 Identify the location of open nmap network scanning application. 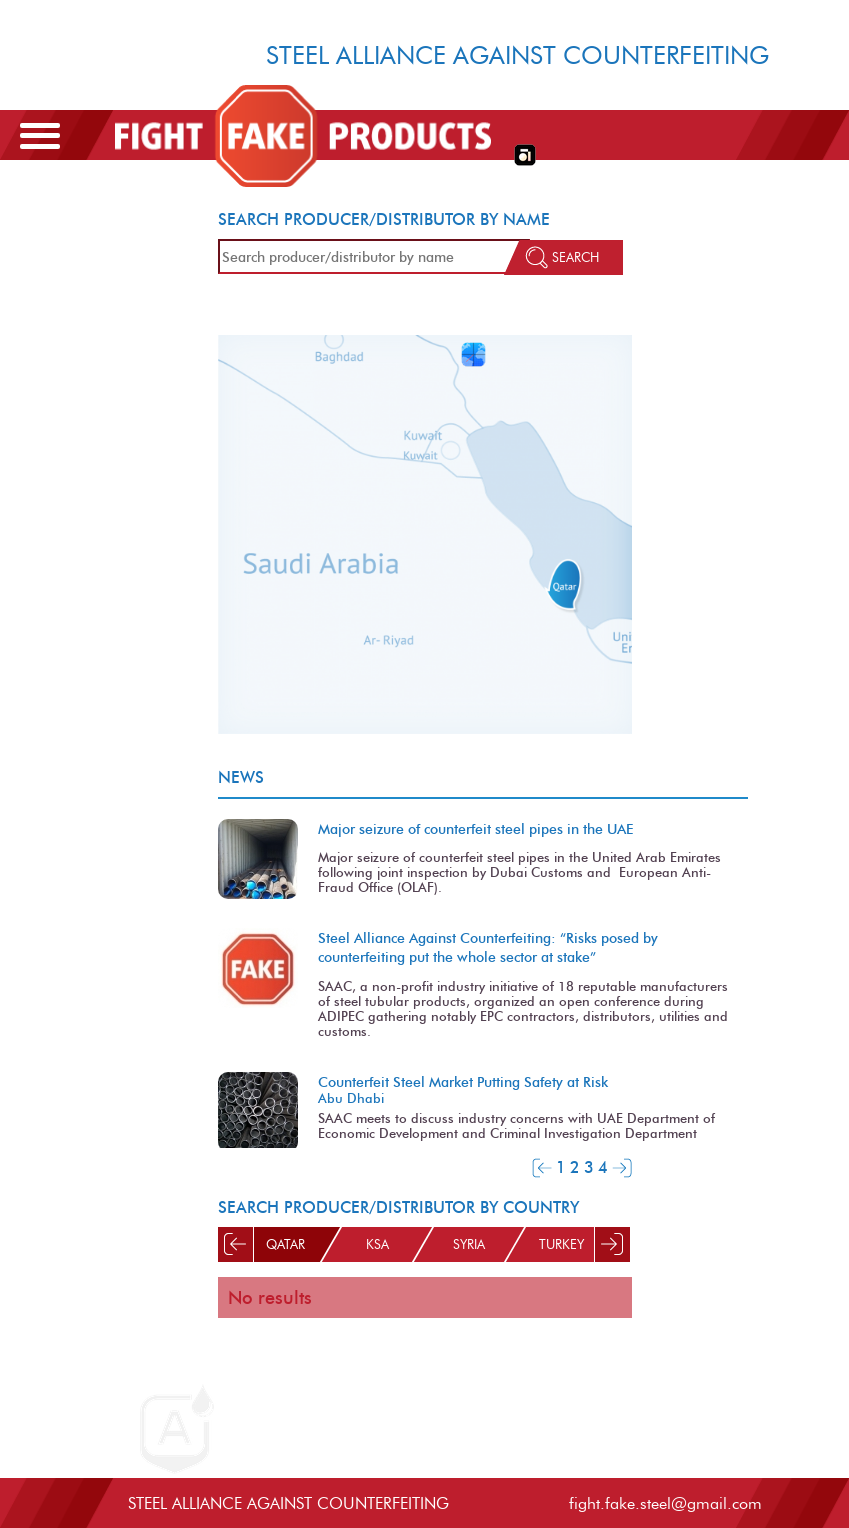
(473, 354).